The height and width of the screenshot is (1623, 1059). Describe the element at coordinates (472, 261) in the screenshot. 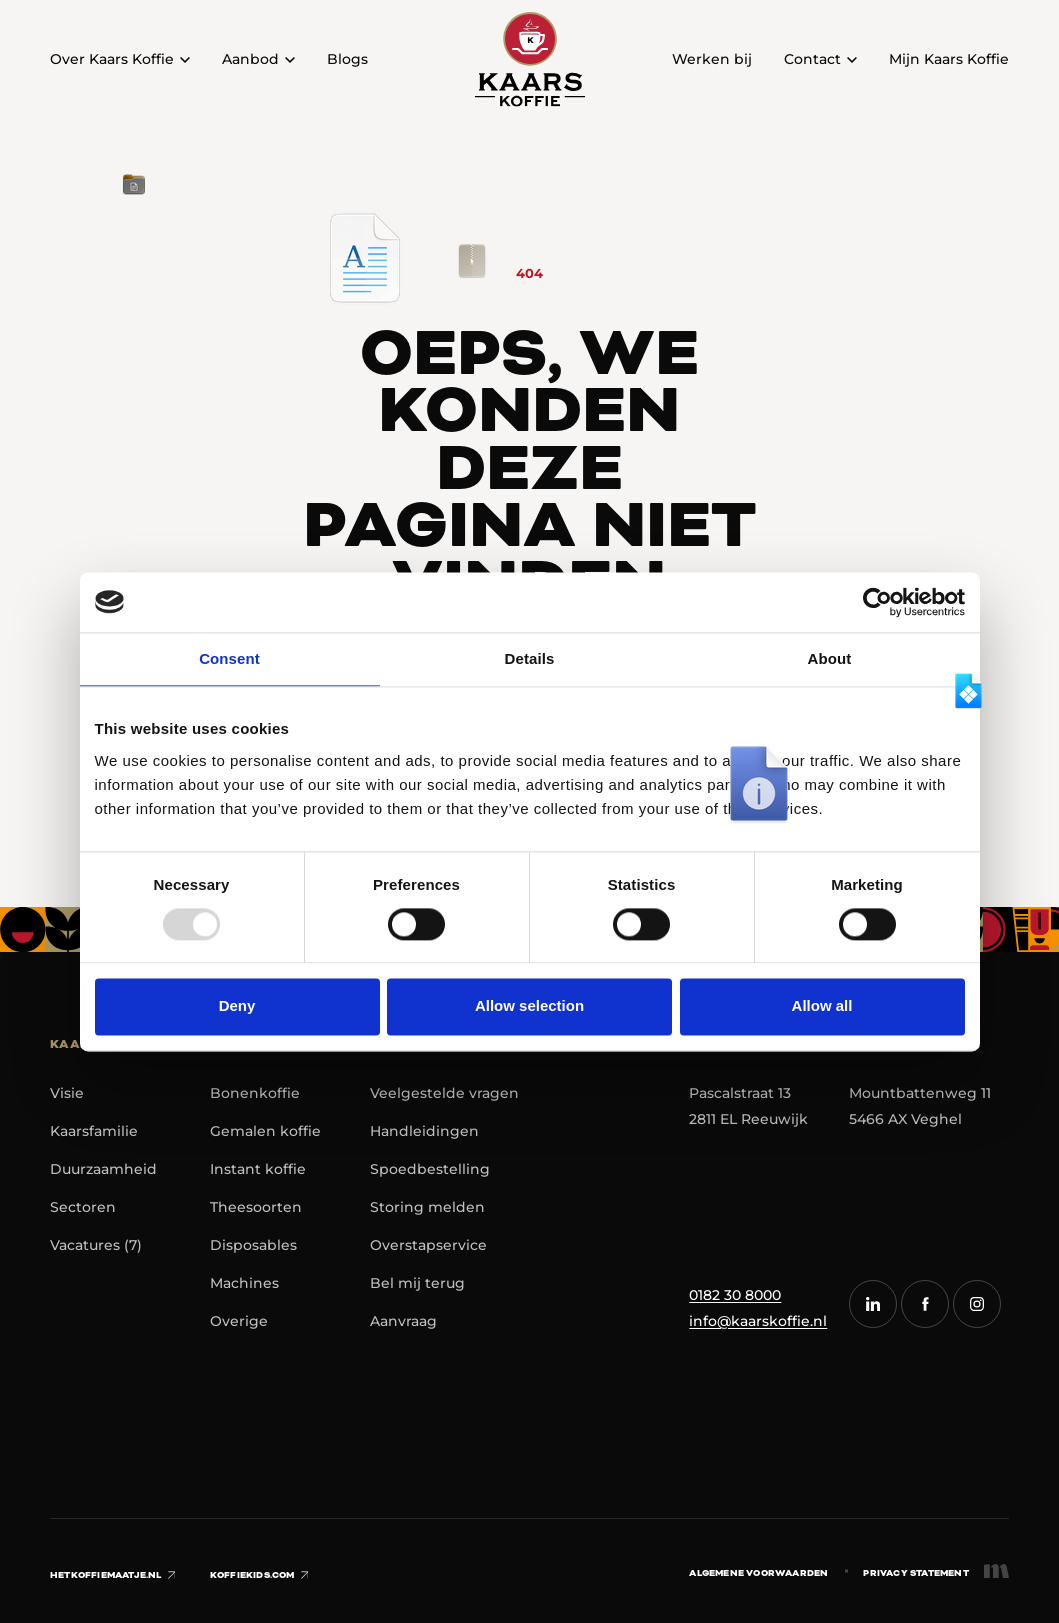

I see `open file roller to extract or compress archives` at that location.